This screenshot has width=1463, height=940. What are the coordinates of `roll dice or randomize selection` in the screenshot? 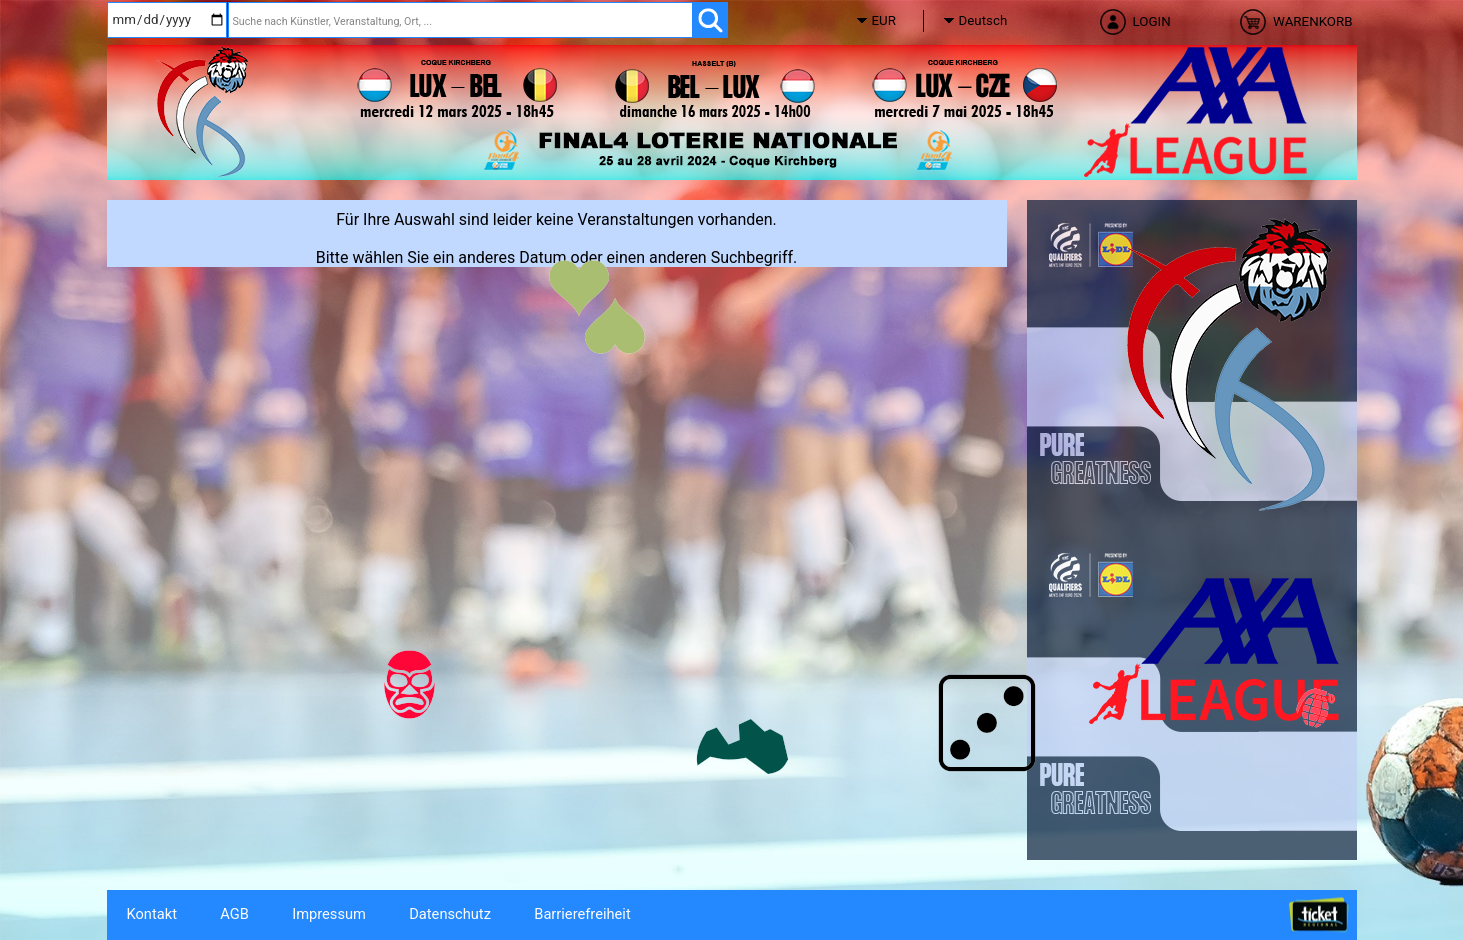 It's located at (987, 723).